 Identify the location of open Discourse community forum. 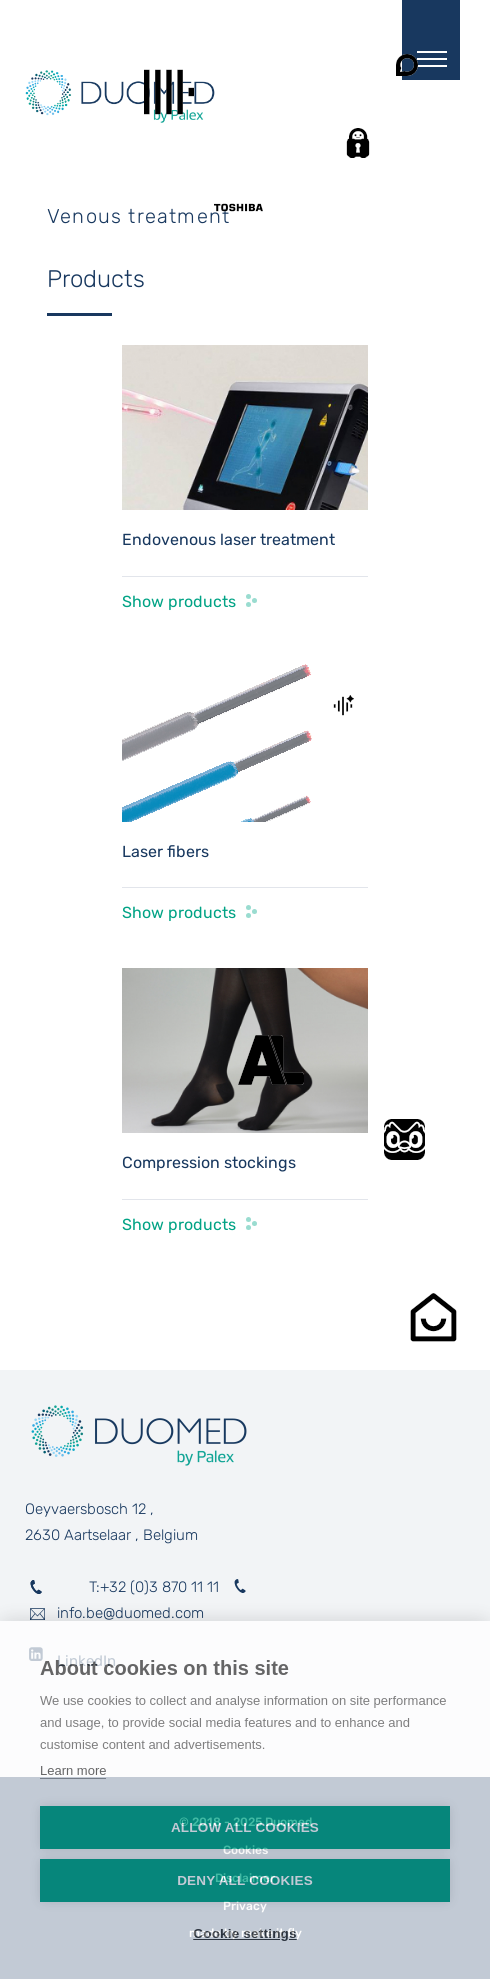
(407, 65).